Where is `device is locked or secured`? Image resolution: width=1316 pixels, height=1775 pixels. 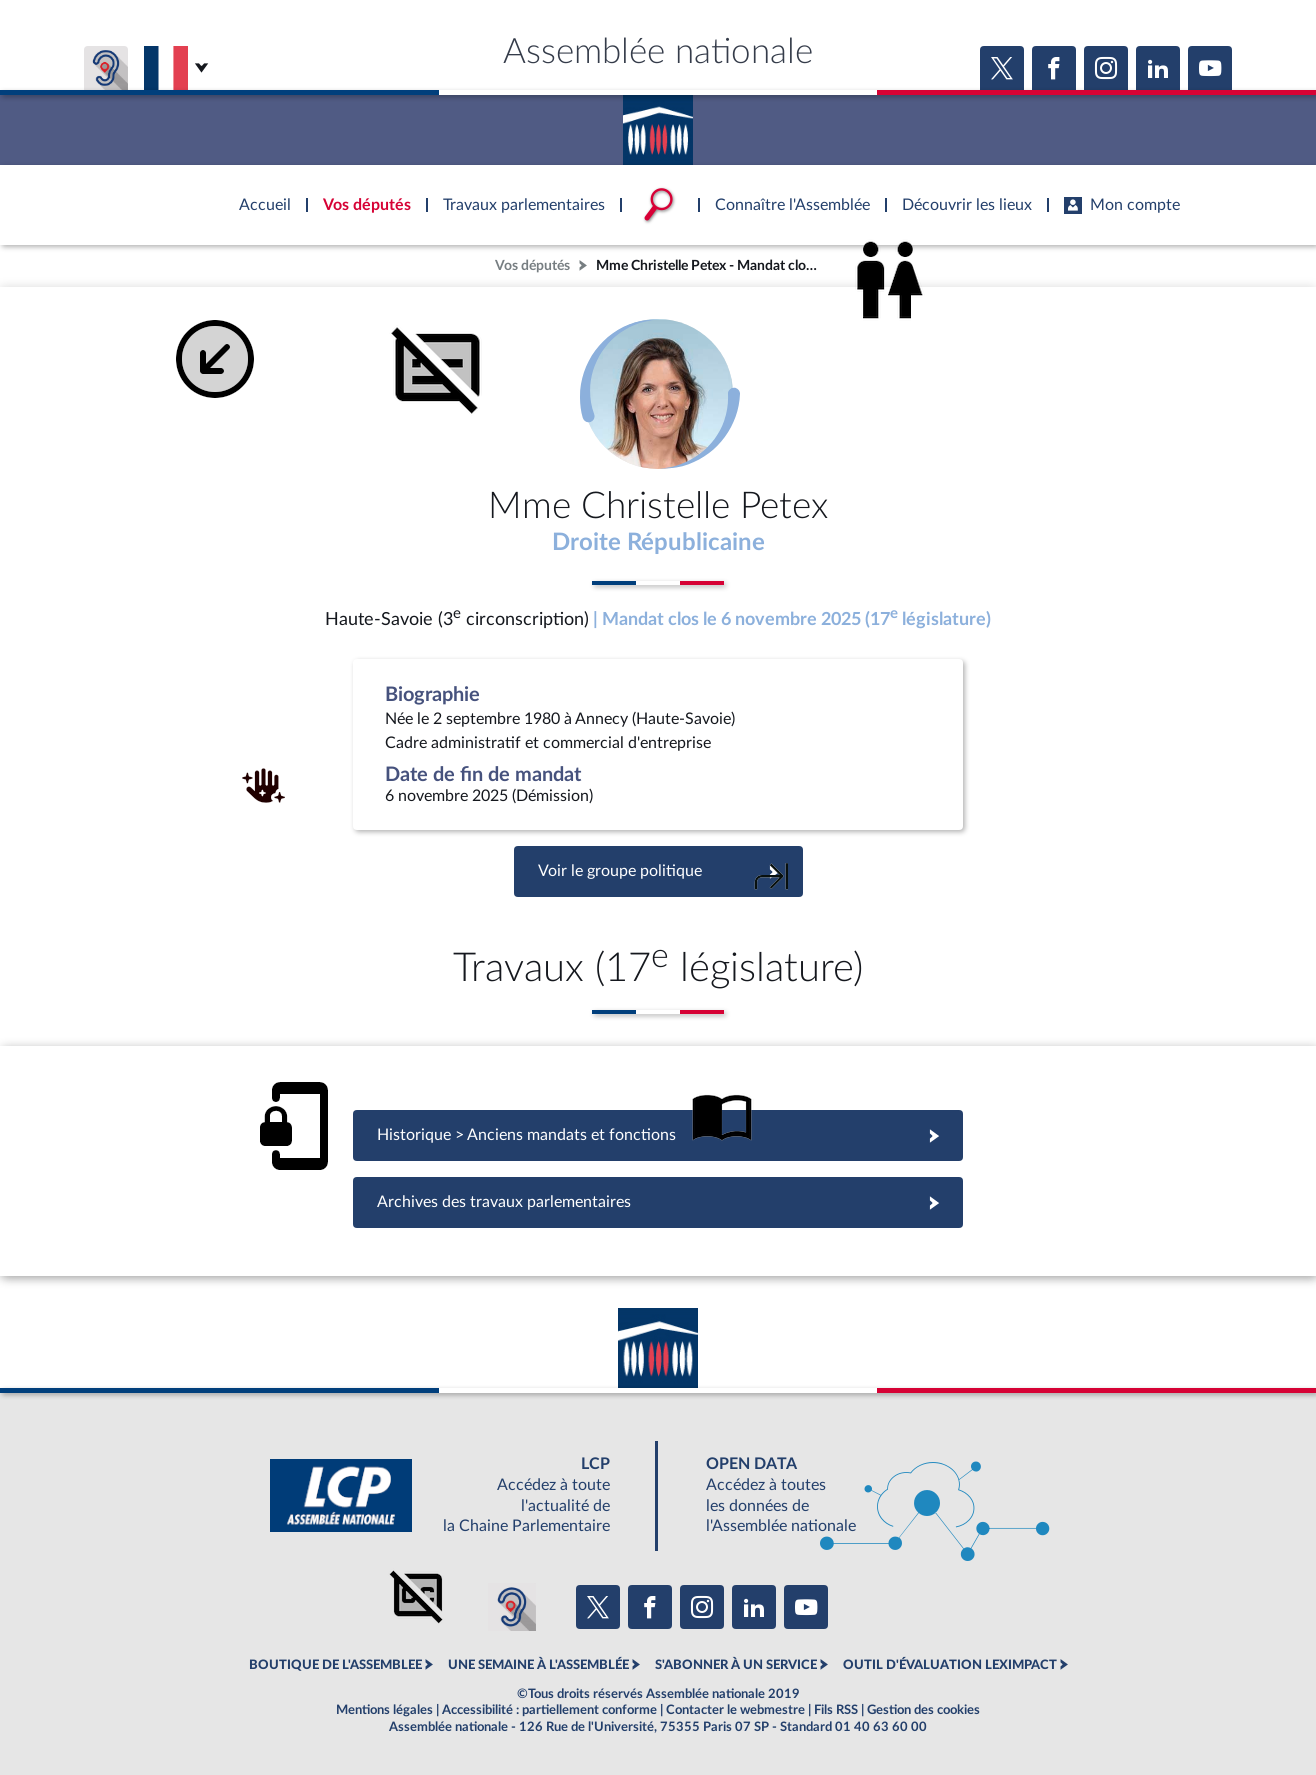
device is locked or secured is located at coordinates (292, 1126).